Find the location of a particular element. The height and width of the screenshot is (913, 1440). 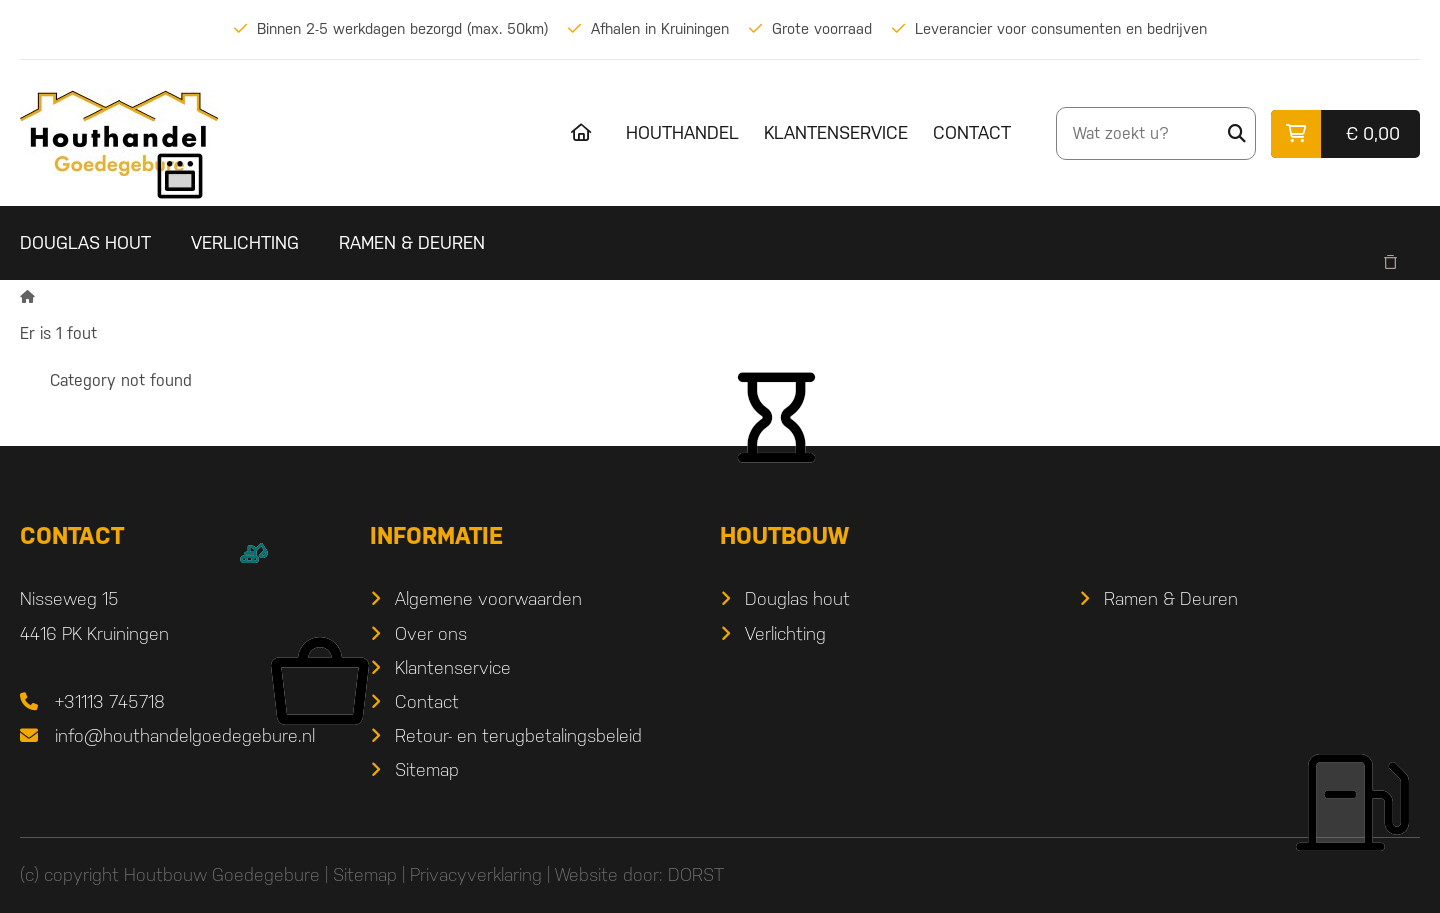

access oven controls in a smart home app is located at coordinates (180, 176).